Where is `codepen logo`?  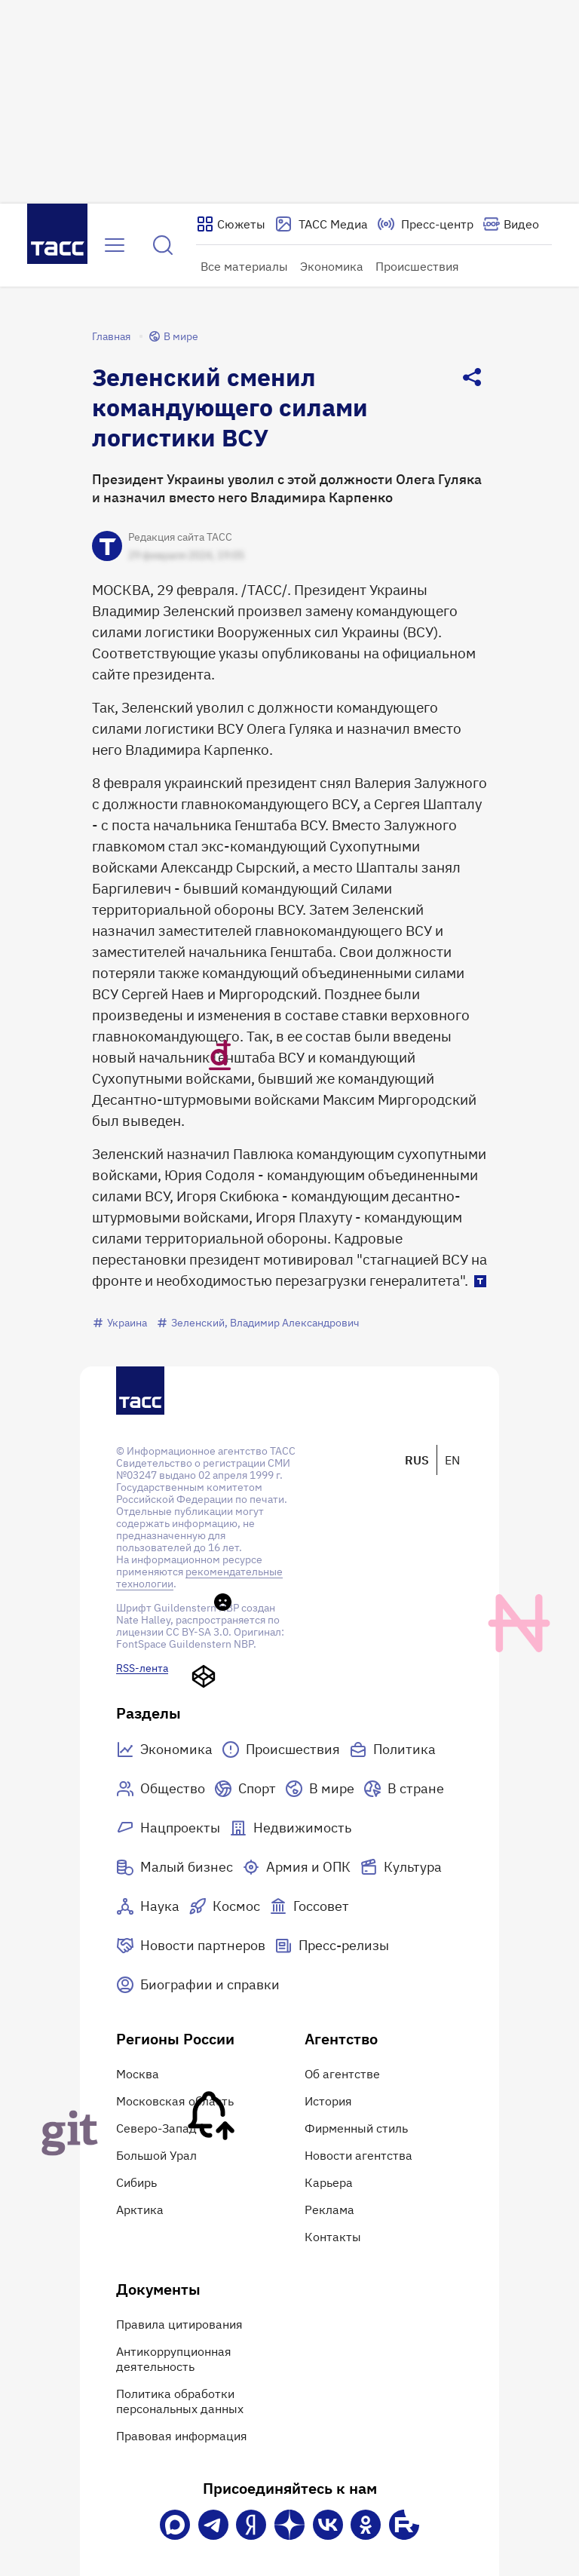 codepen logo is located at coordinates (204, 1676).